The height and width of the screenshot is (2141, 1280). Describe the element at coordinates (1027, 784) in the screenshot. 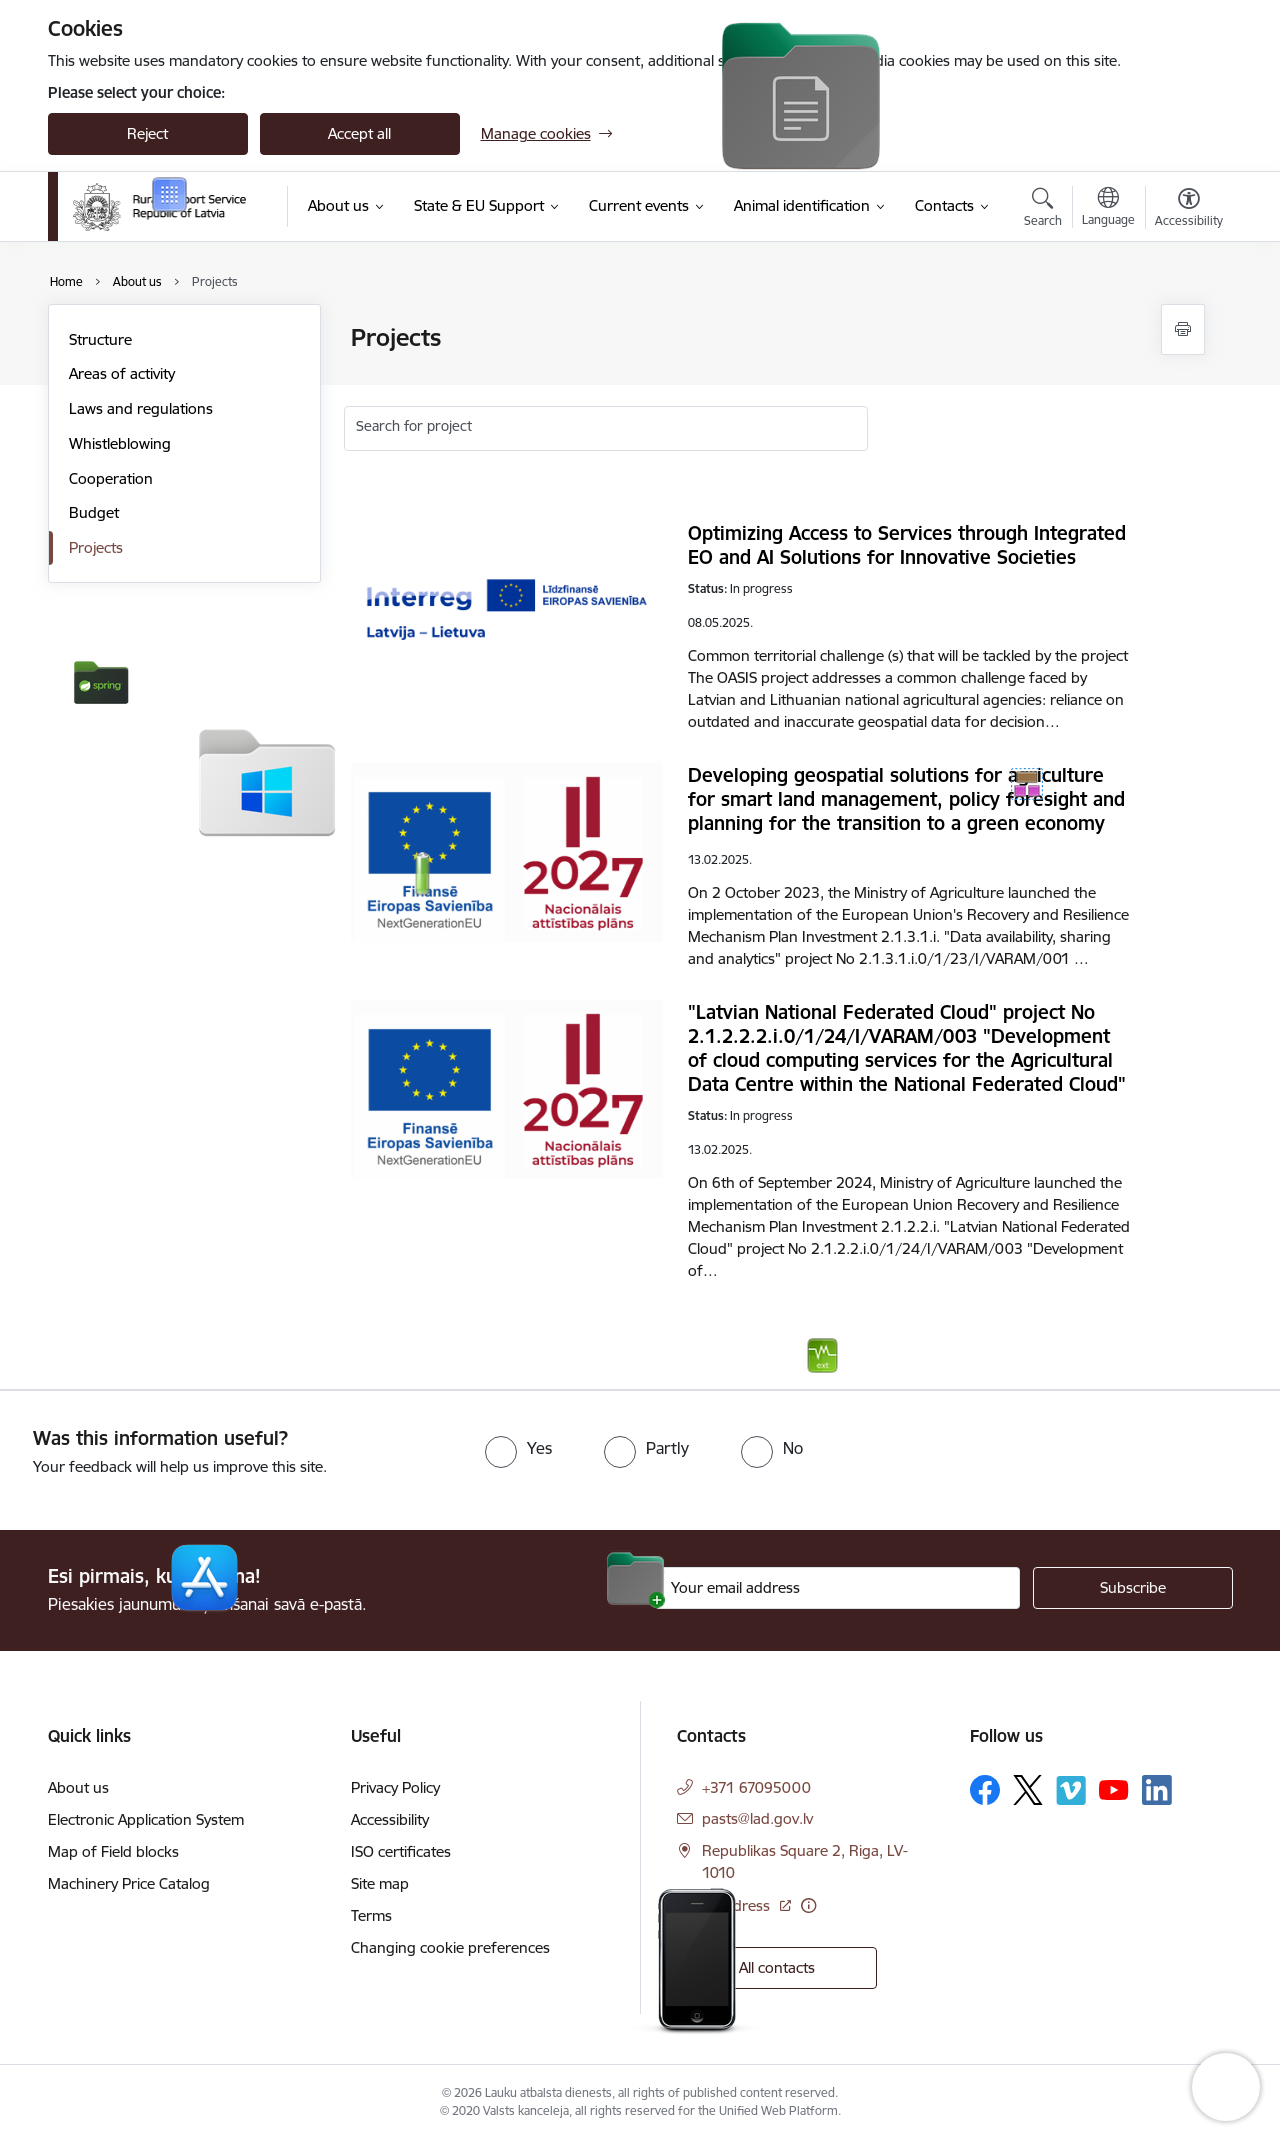

I see `select all items in the current view` at that location.